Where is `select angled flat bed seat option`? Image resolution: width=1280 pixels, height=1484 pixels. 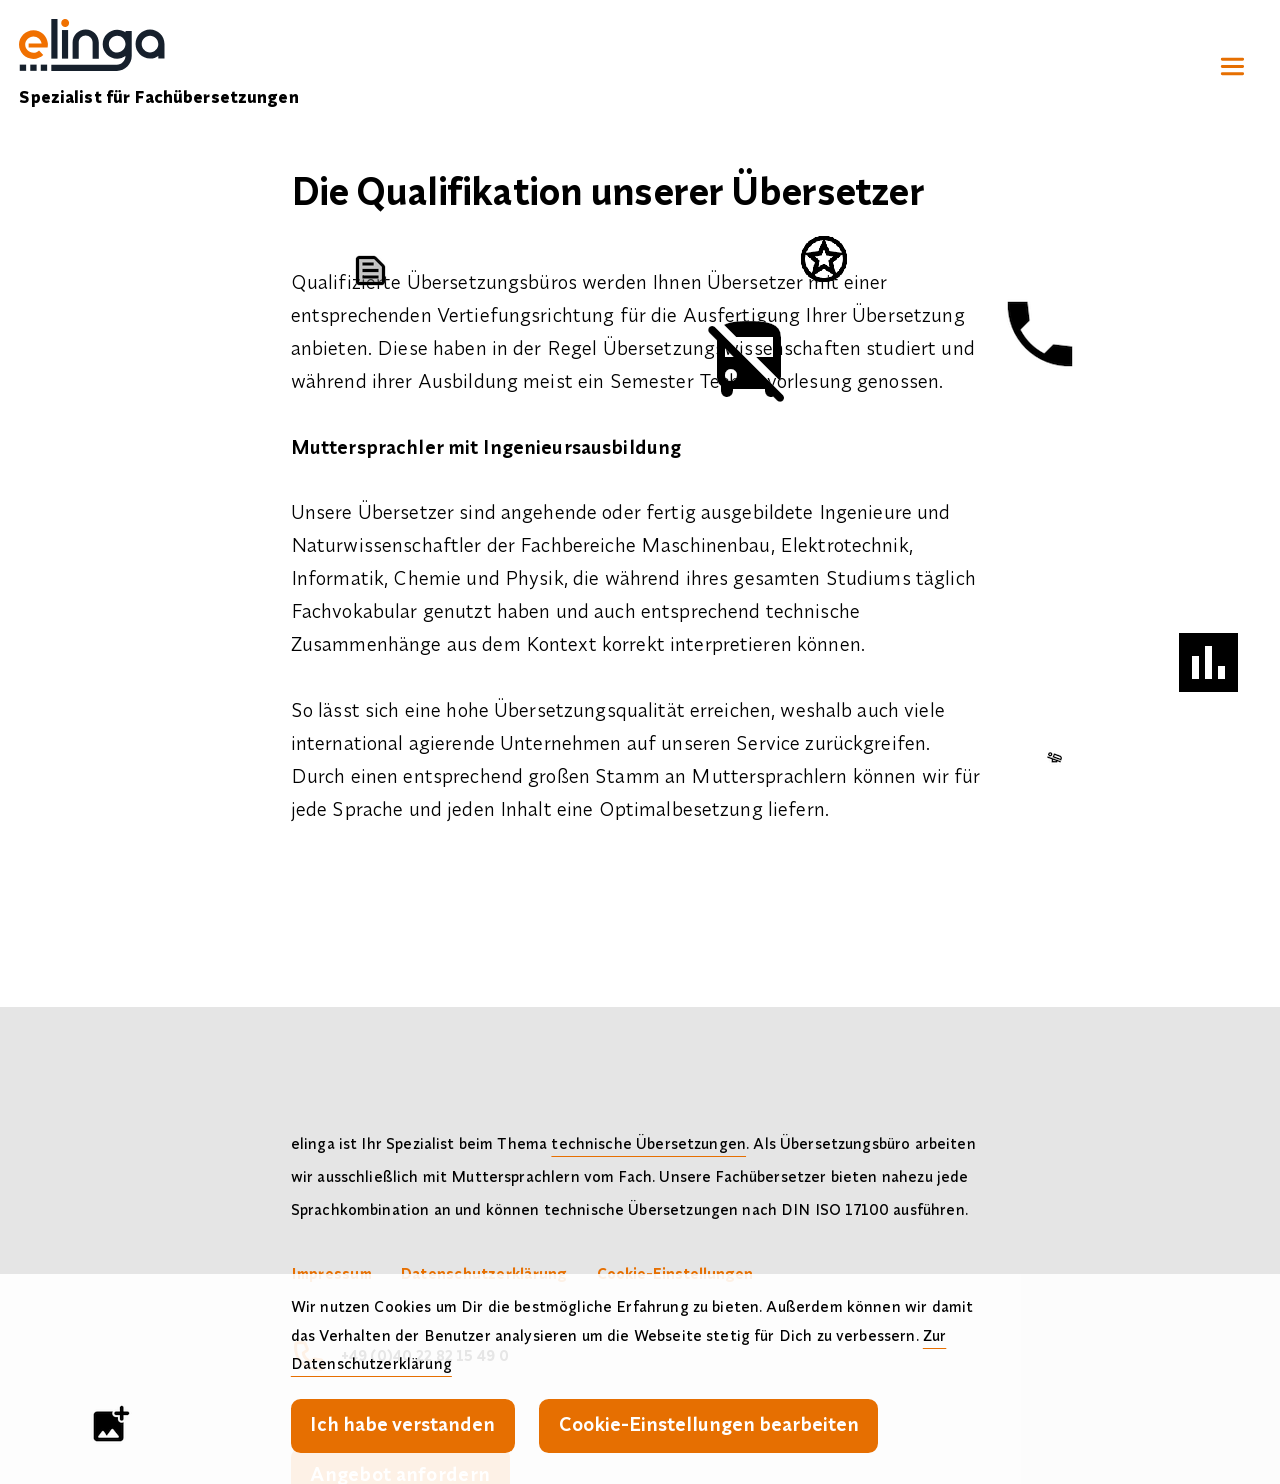
select angled flat bed seat option is located at coordinates (1054, 757).